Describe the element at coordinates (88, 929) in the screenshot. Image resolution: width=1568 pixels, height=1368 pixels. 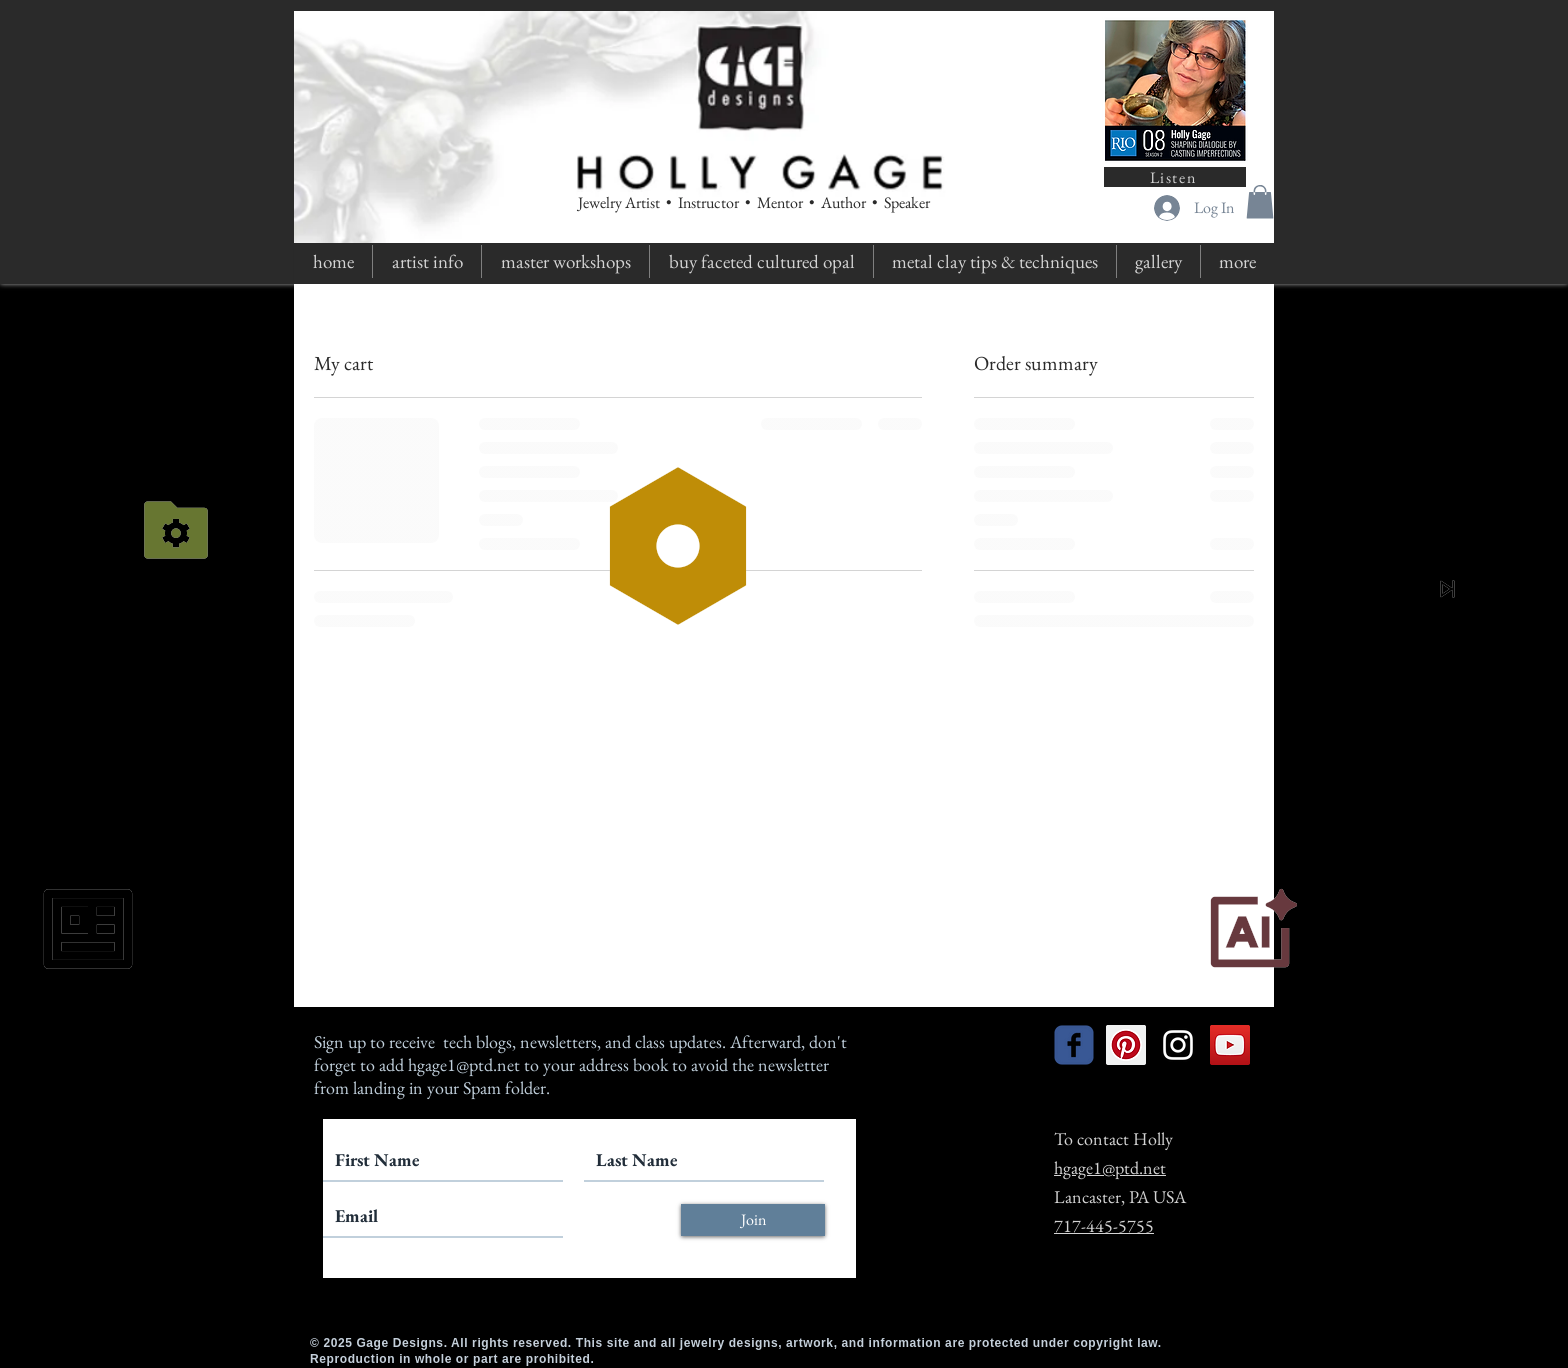
I see `view news articles` at that location.